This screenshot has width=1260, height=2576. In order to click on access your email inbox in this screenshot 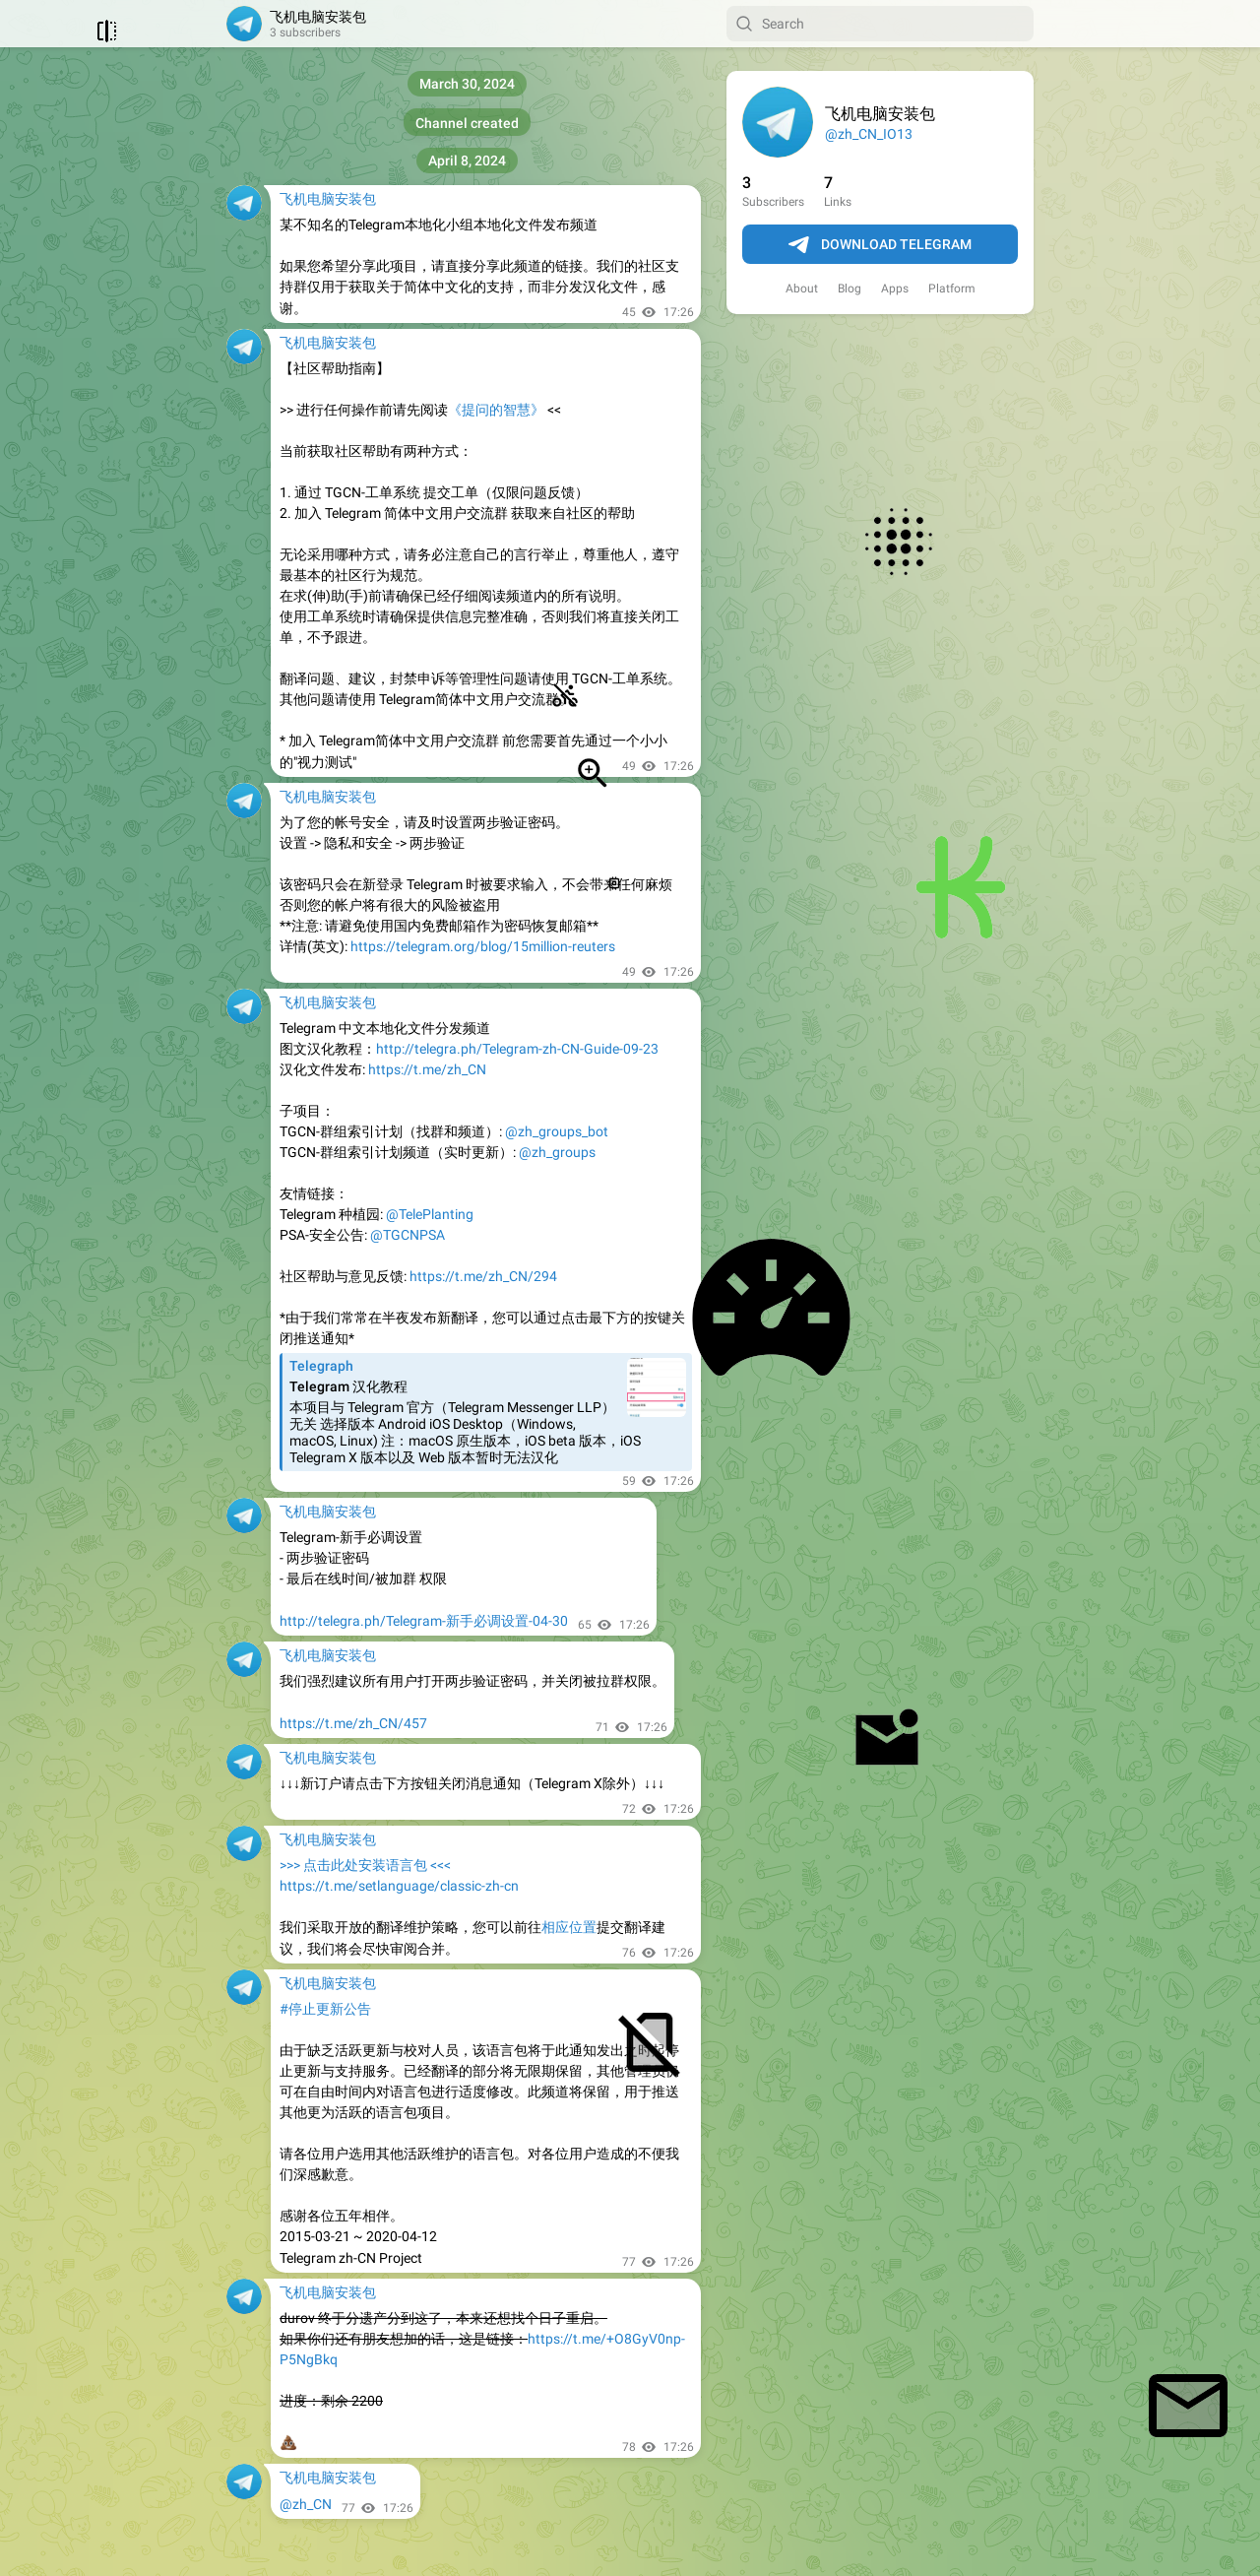, I will do `click(1188, 2406)`.